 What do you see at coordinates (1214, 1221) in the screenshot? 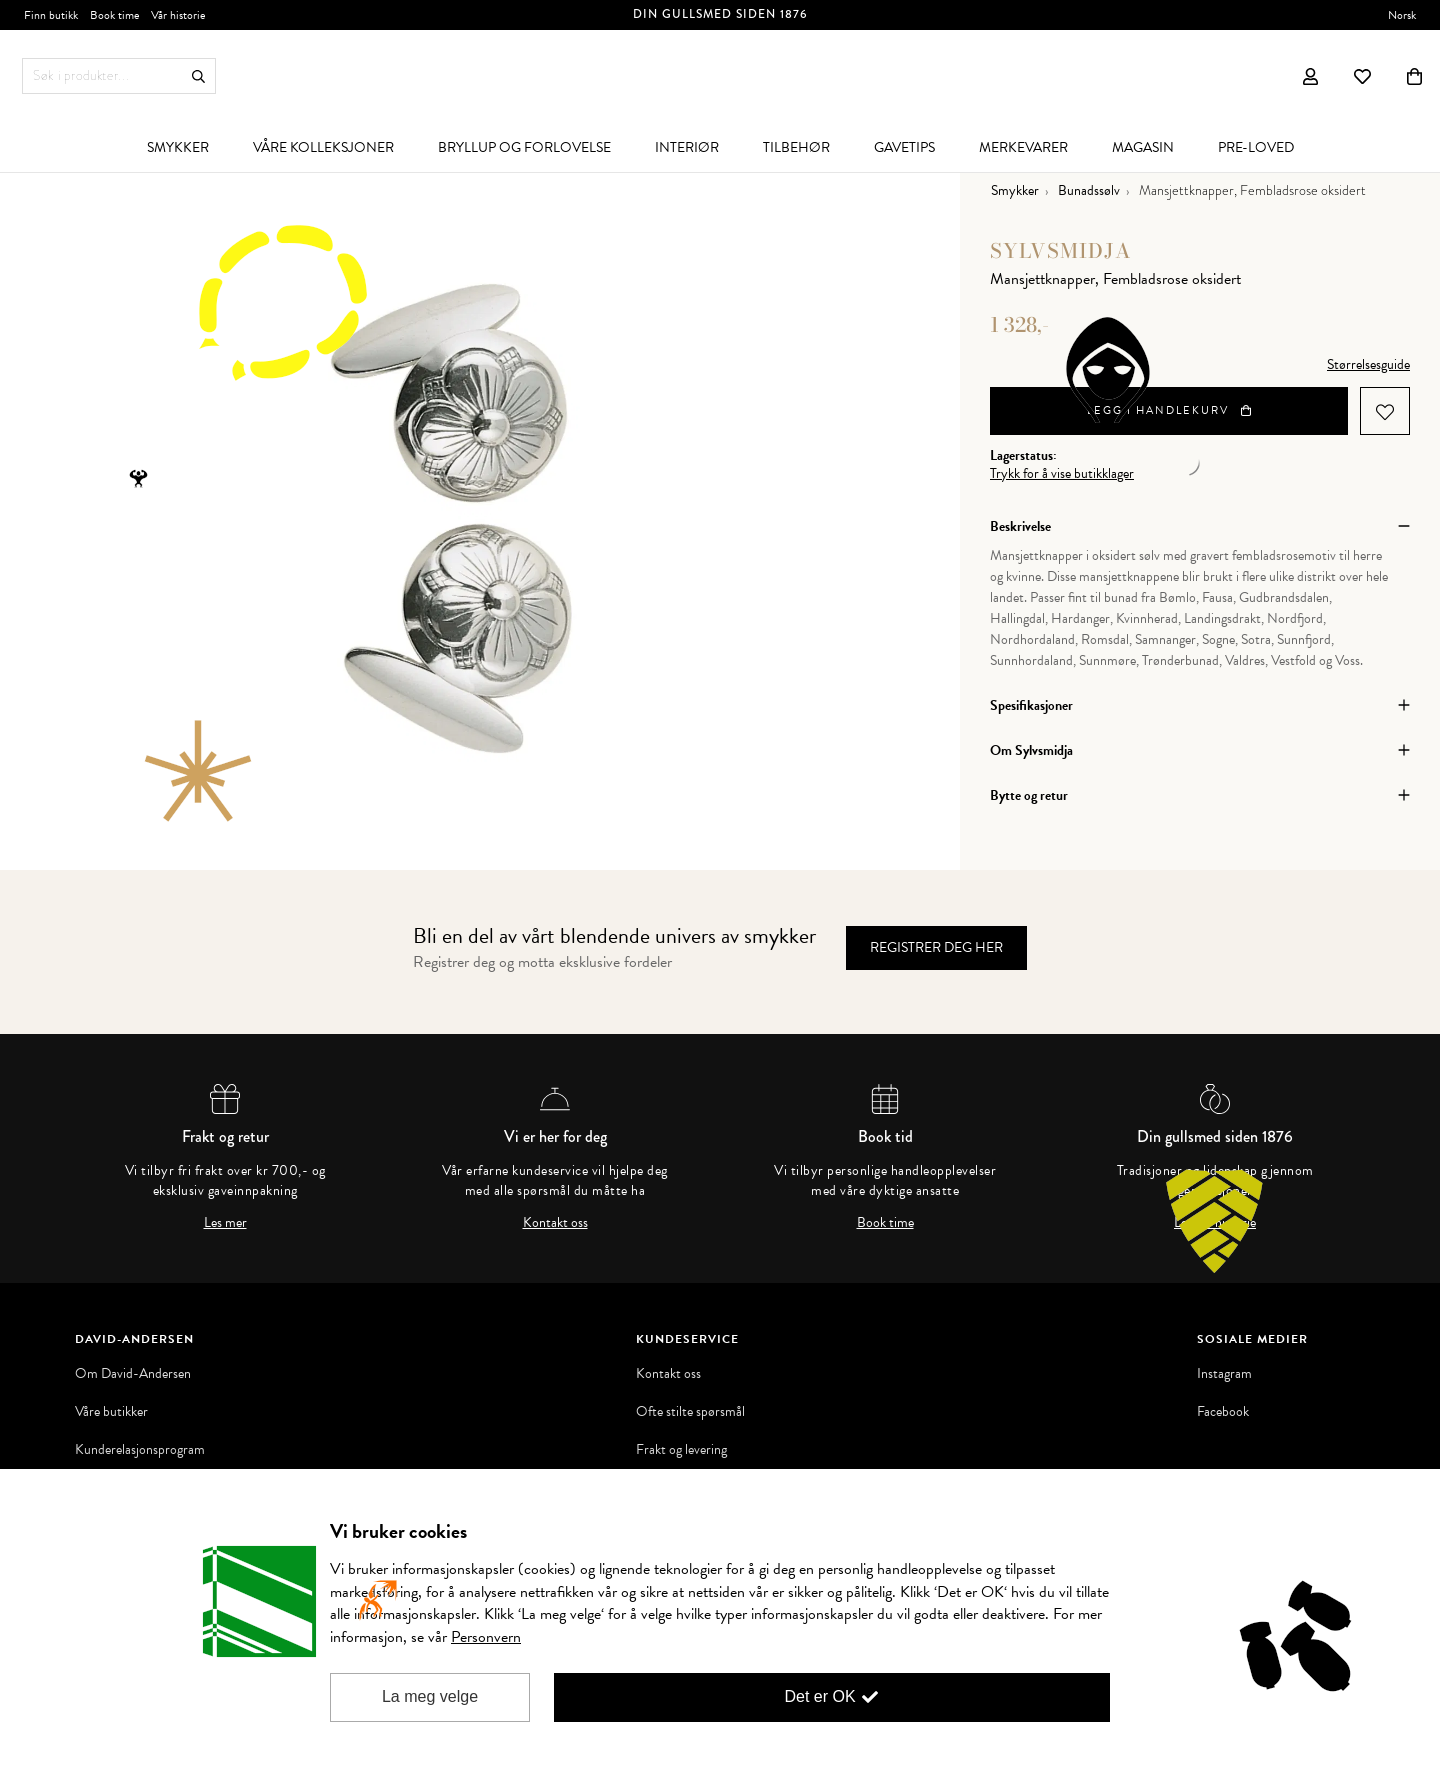
I see `equip or view layered armor sets` at bounding box center [1214, 1221].